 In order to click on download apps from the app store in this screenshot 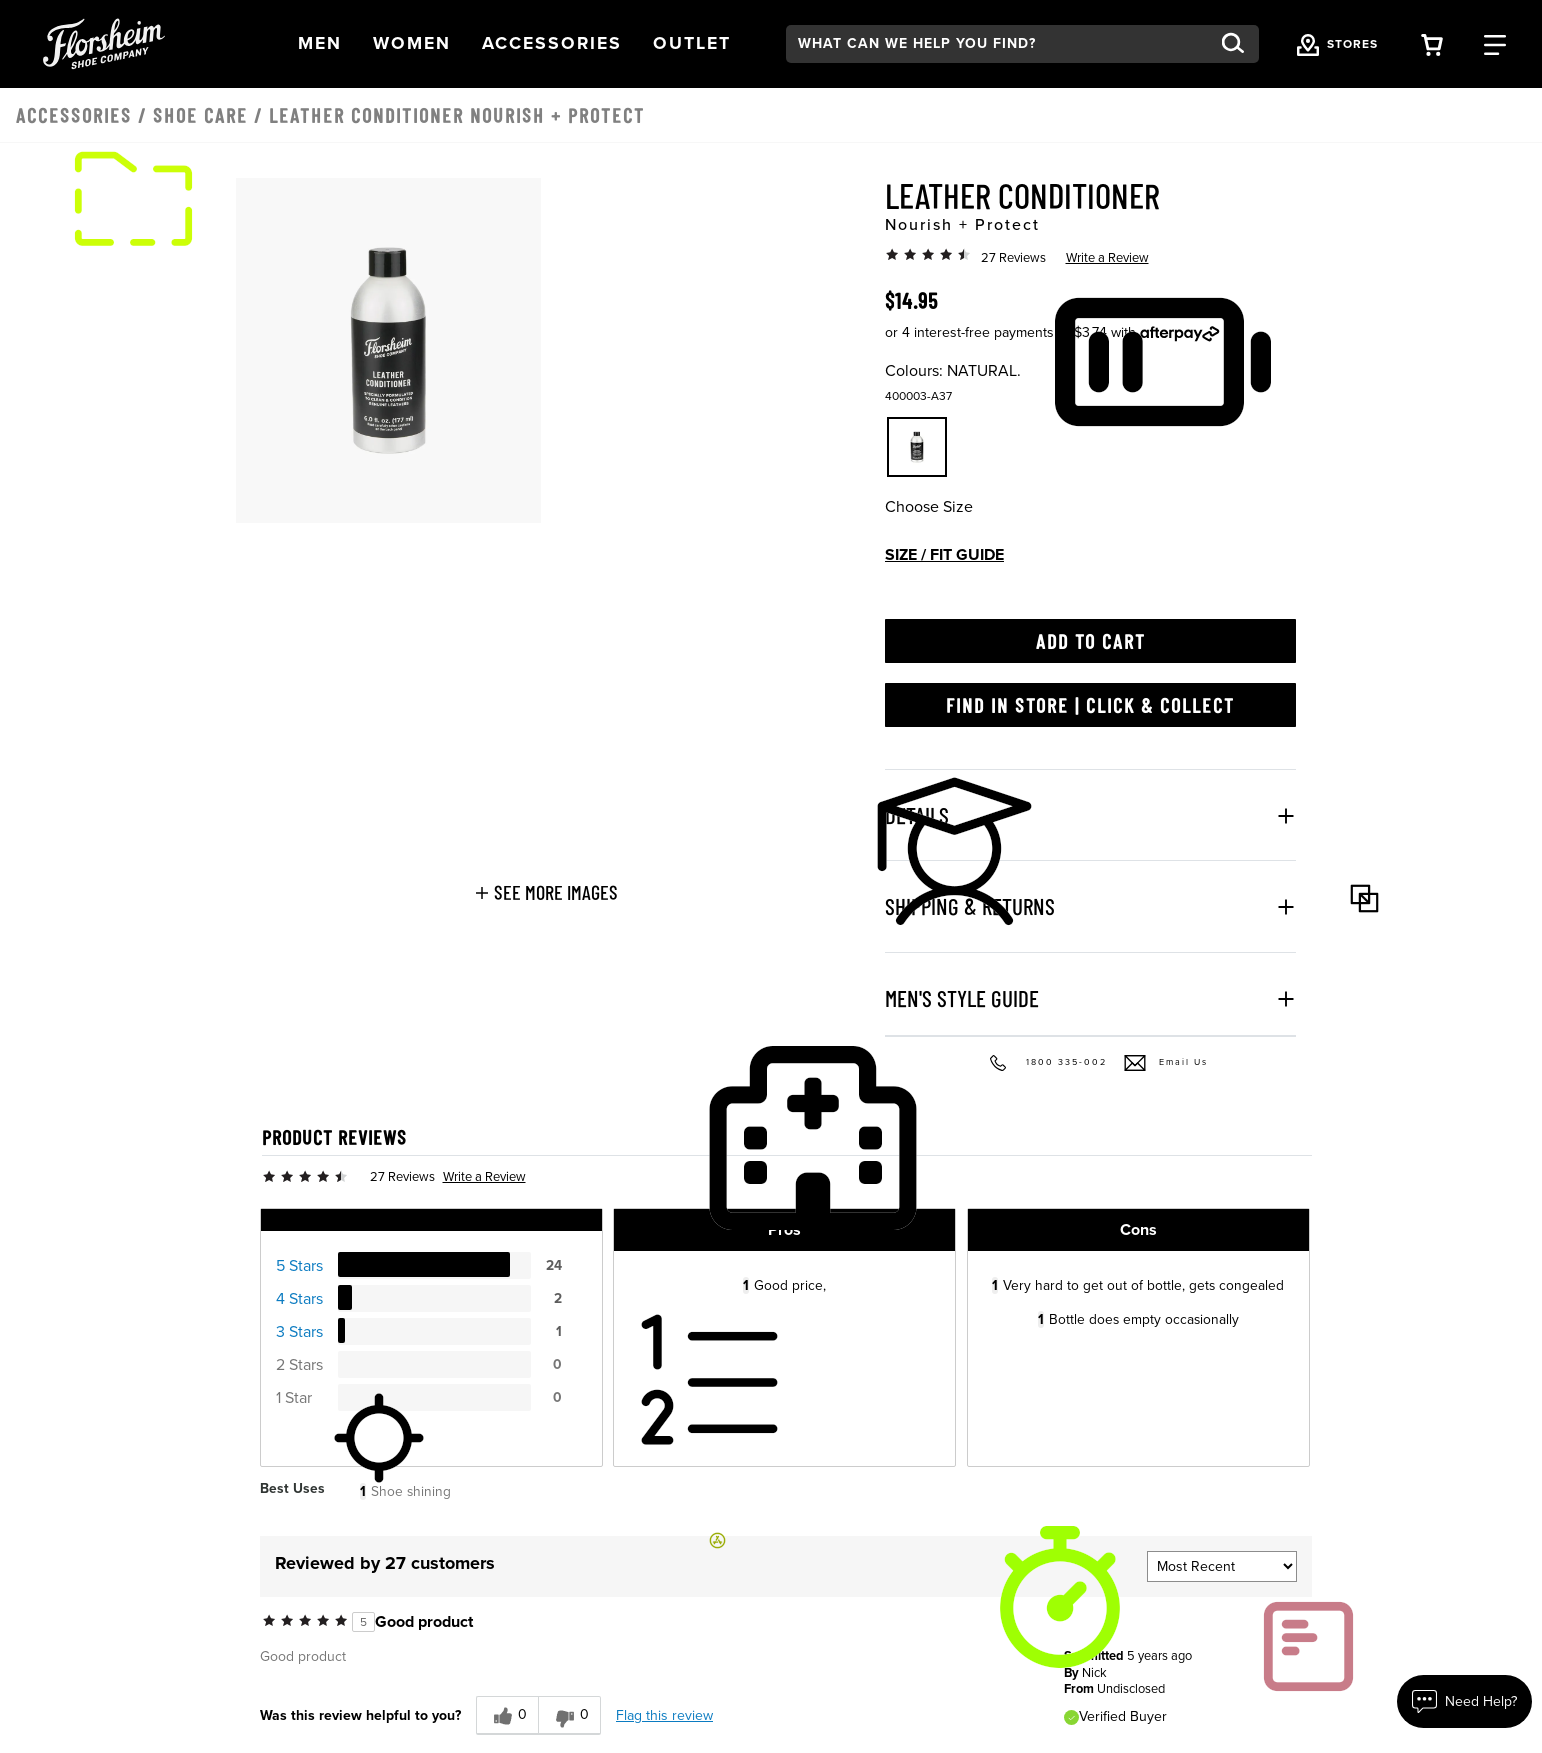, I will do `click(717, 1540)`.